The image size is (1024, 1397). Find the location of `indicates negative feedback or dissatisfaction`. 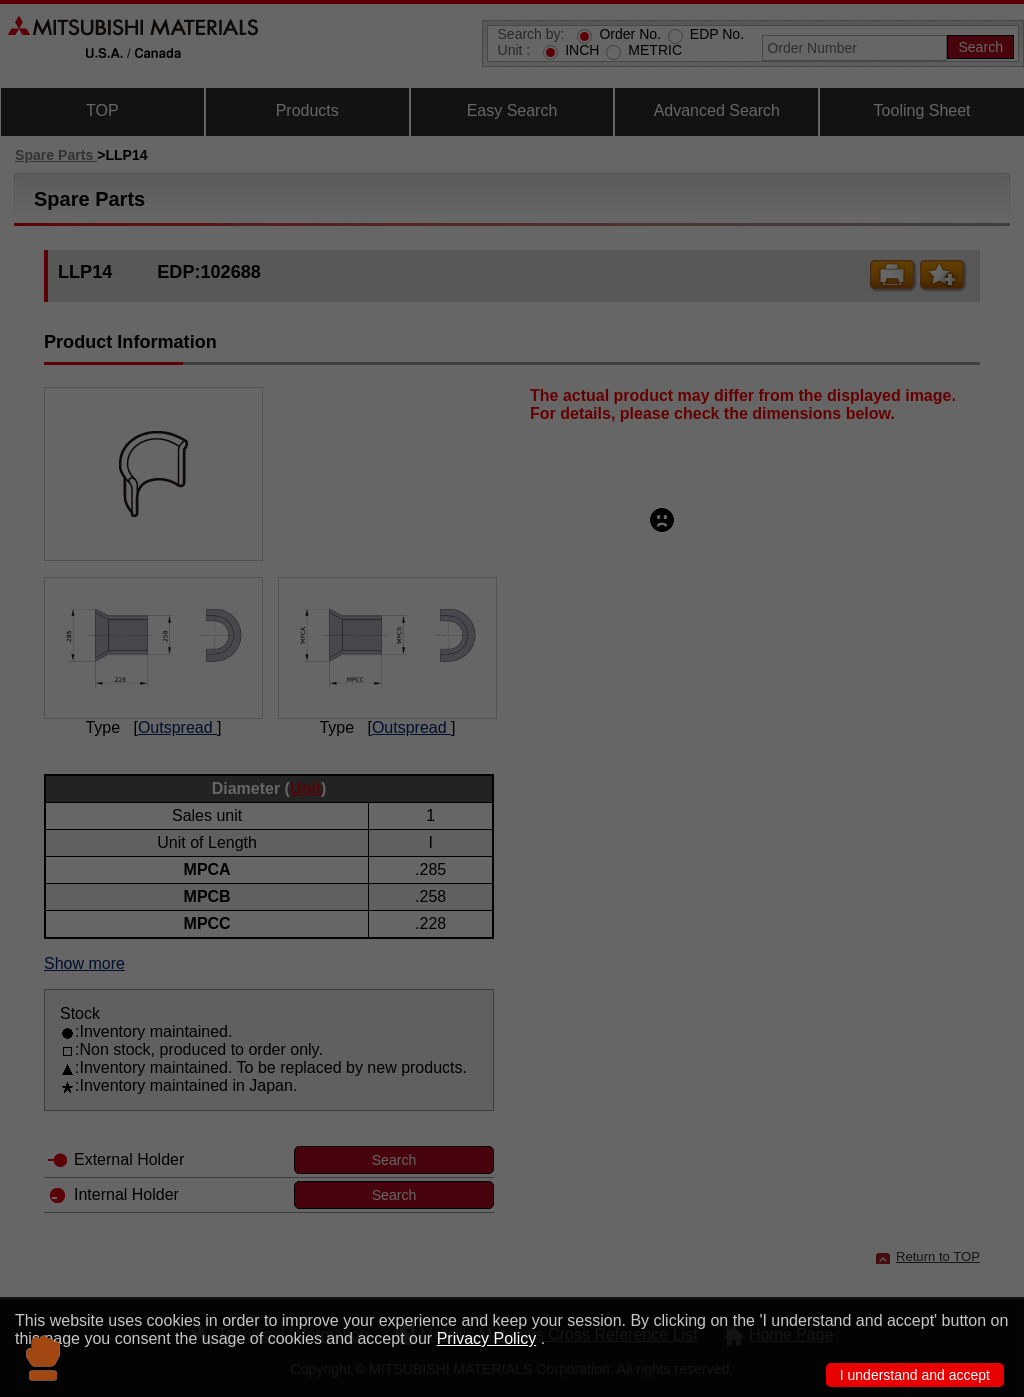

indicates negative feedback or dissatisfaction is located at coordinates (662, 520).